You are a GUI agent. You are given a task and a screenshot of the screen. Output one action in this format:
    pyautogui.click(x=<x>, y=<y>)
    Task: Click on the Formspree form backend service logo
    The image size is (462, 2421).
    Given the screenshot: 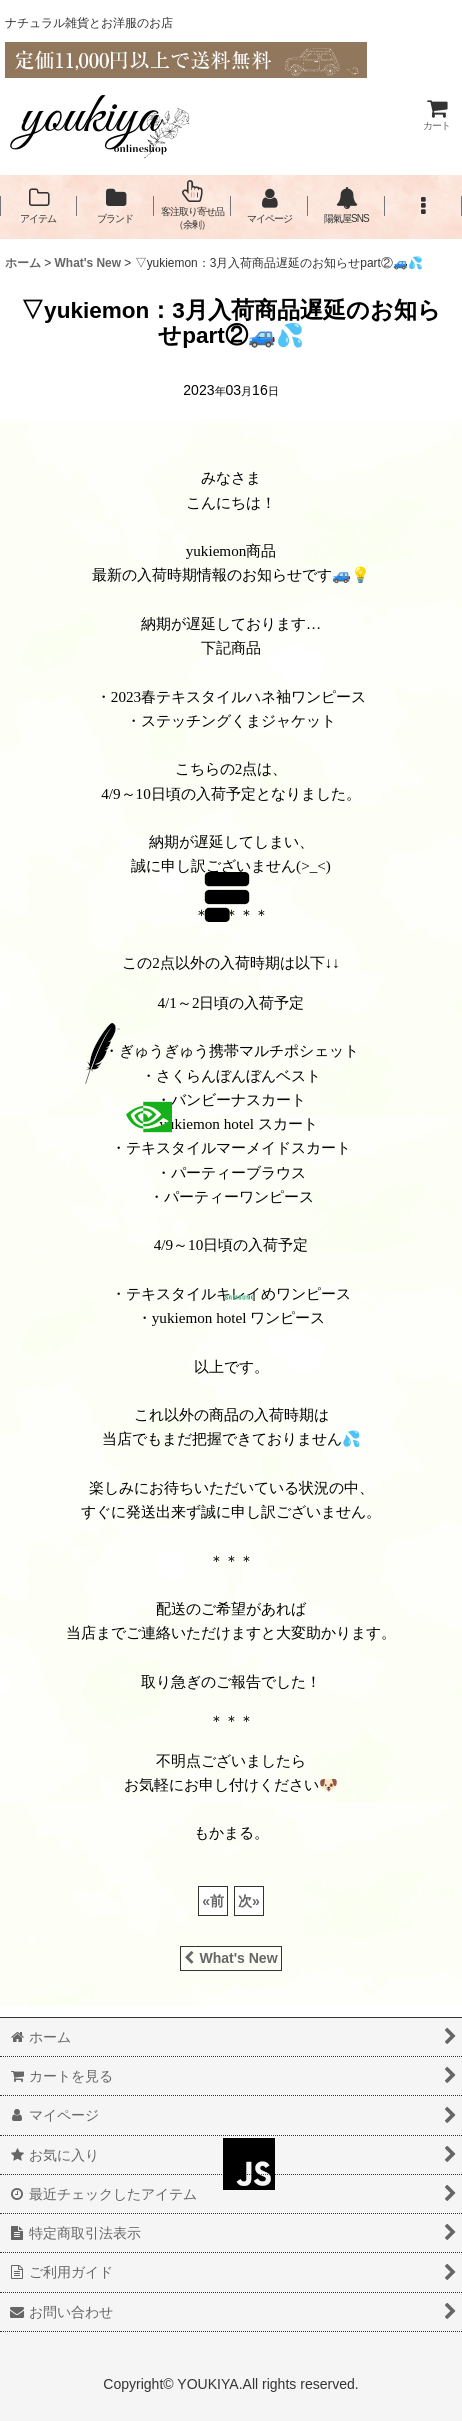 What is the action you would take?
    pyautogui.click(x=227, y=897)
    